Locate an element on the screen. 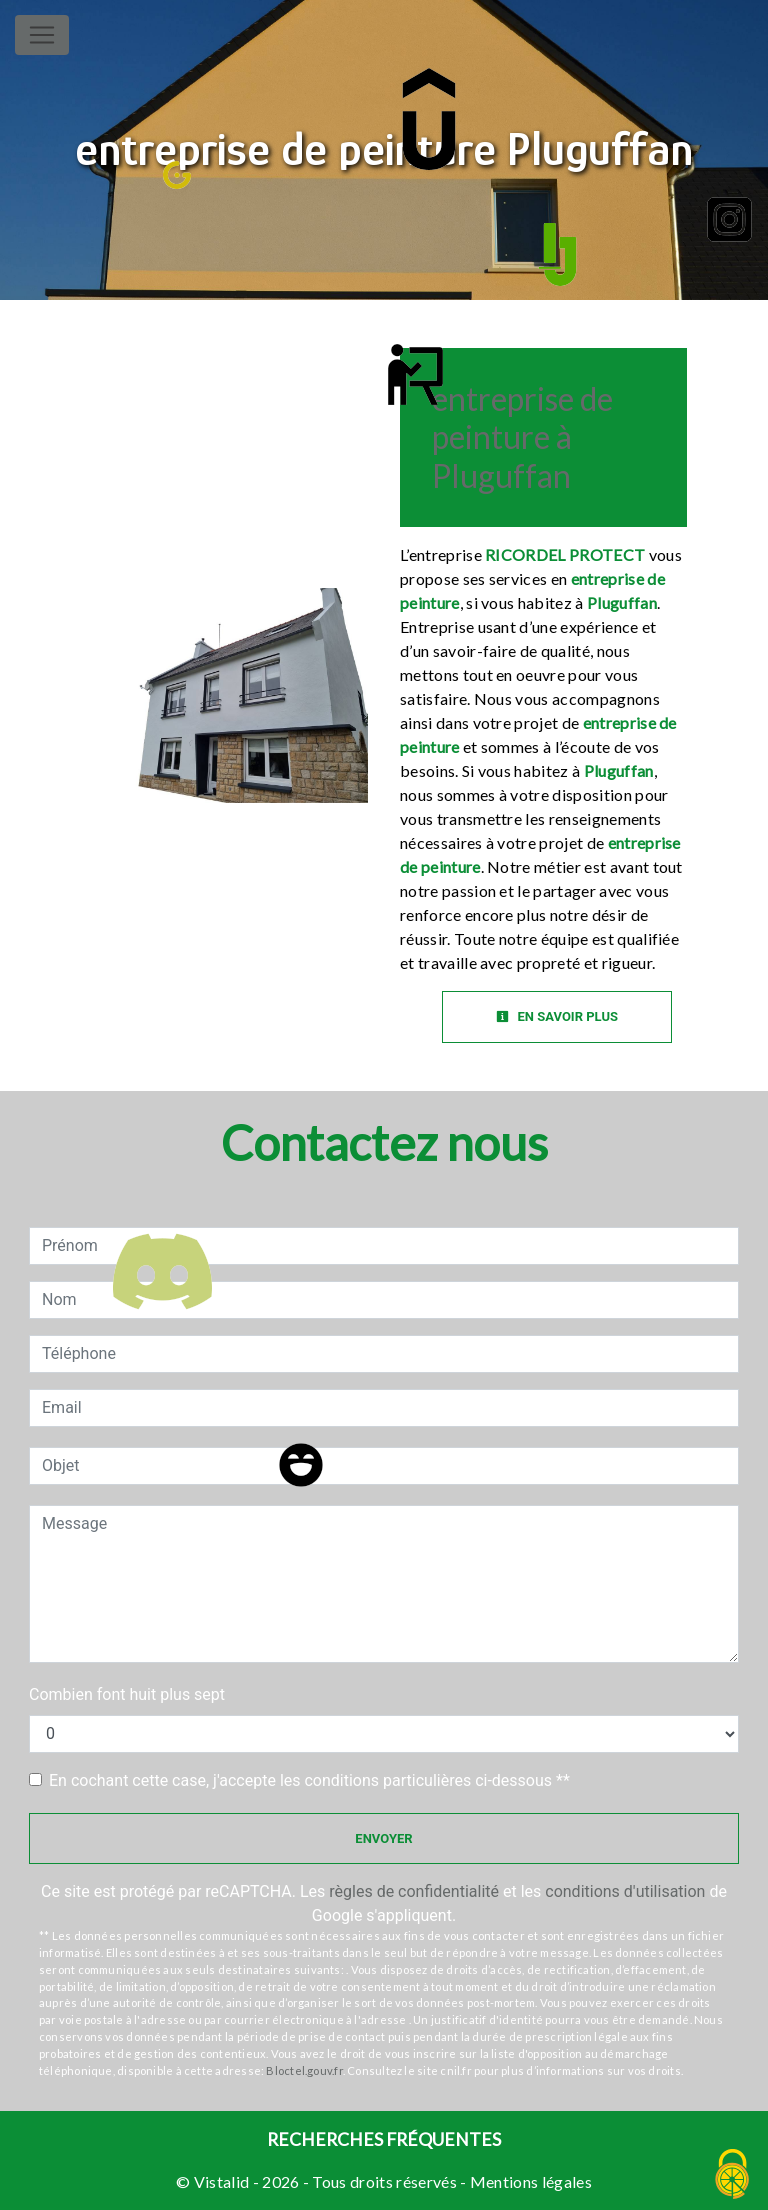 Image resolution: width=768 pixels, height=2210 pixels. react with laughter to a message is located at coordinates (301, 1465).